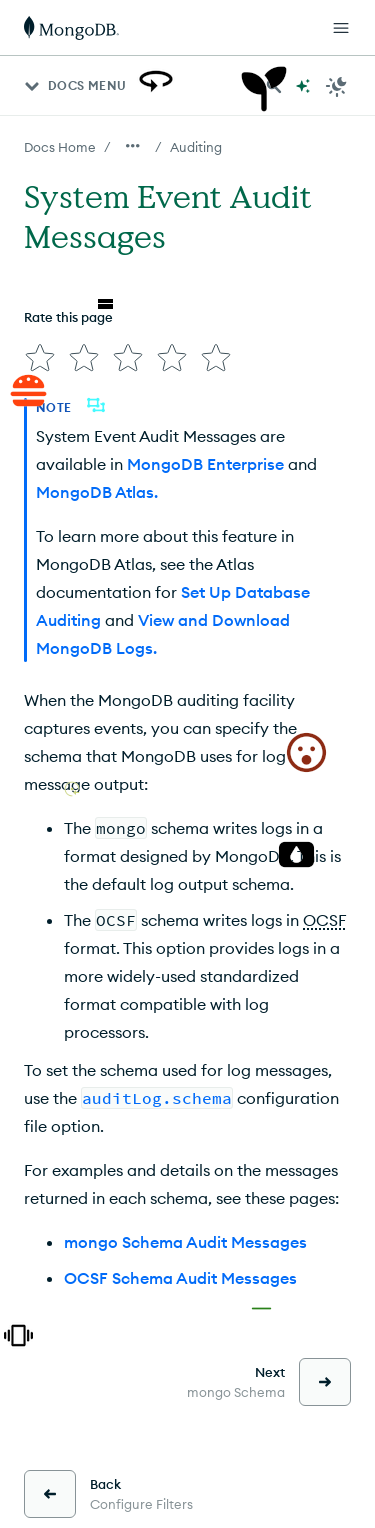 Image resolution: width=375 pixels, height=1528 pixels. I want to click on remove an item from a list, so click(261, 1308).